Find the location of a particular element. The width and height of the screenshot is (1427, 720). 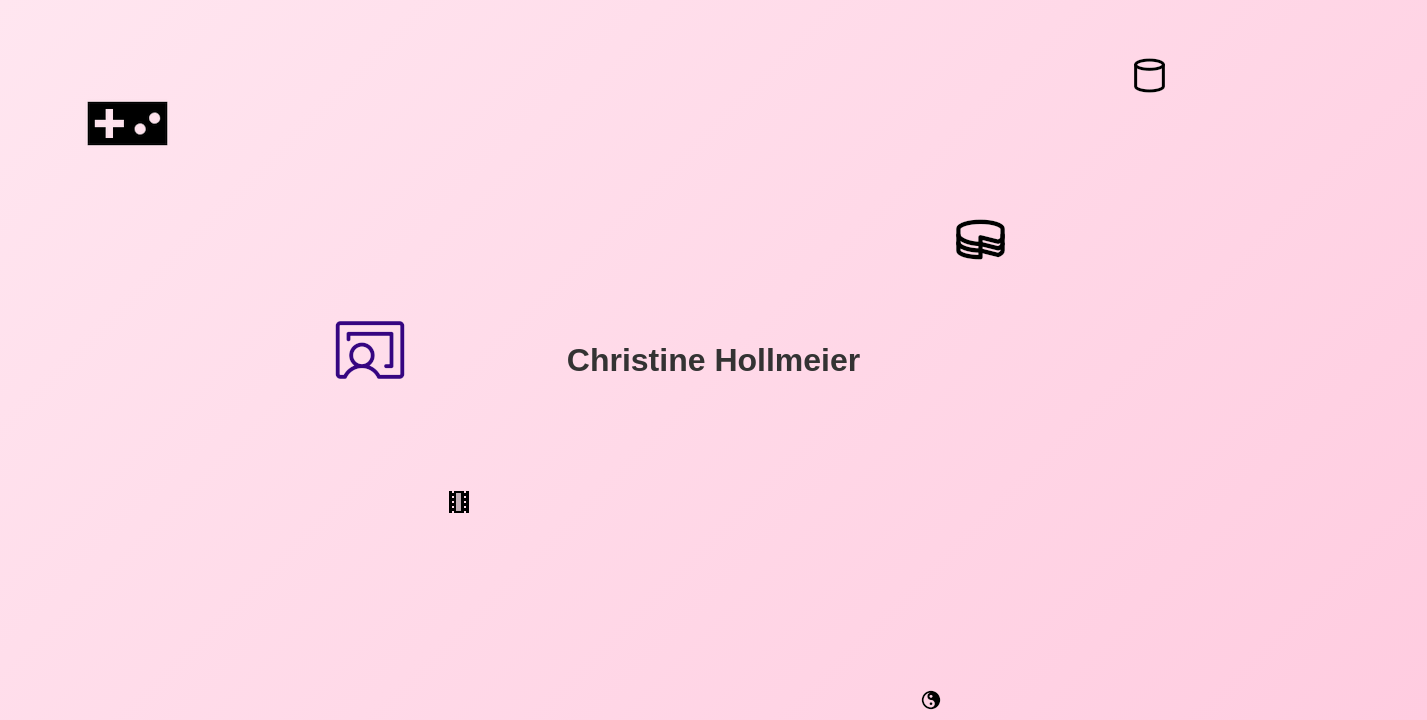

access gaming features or settings is located at coordinates (127, 123).